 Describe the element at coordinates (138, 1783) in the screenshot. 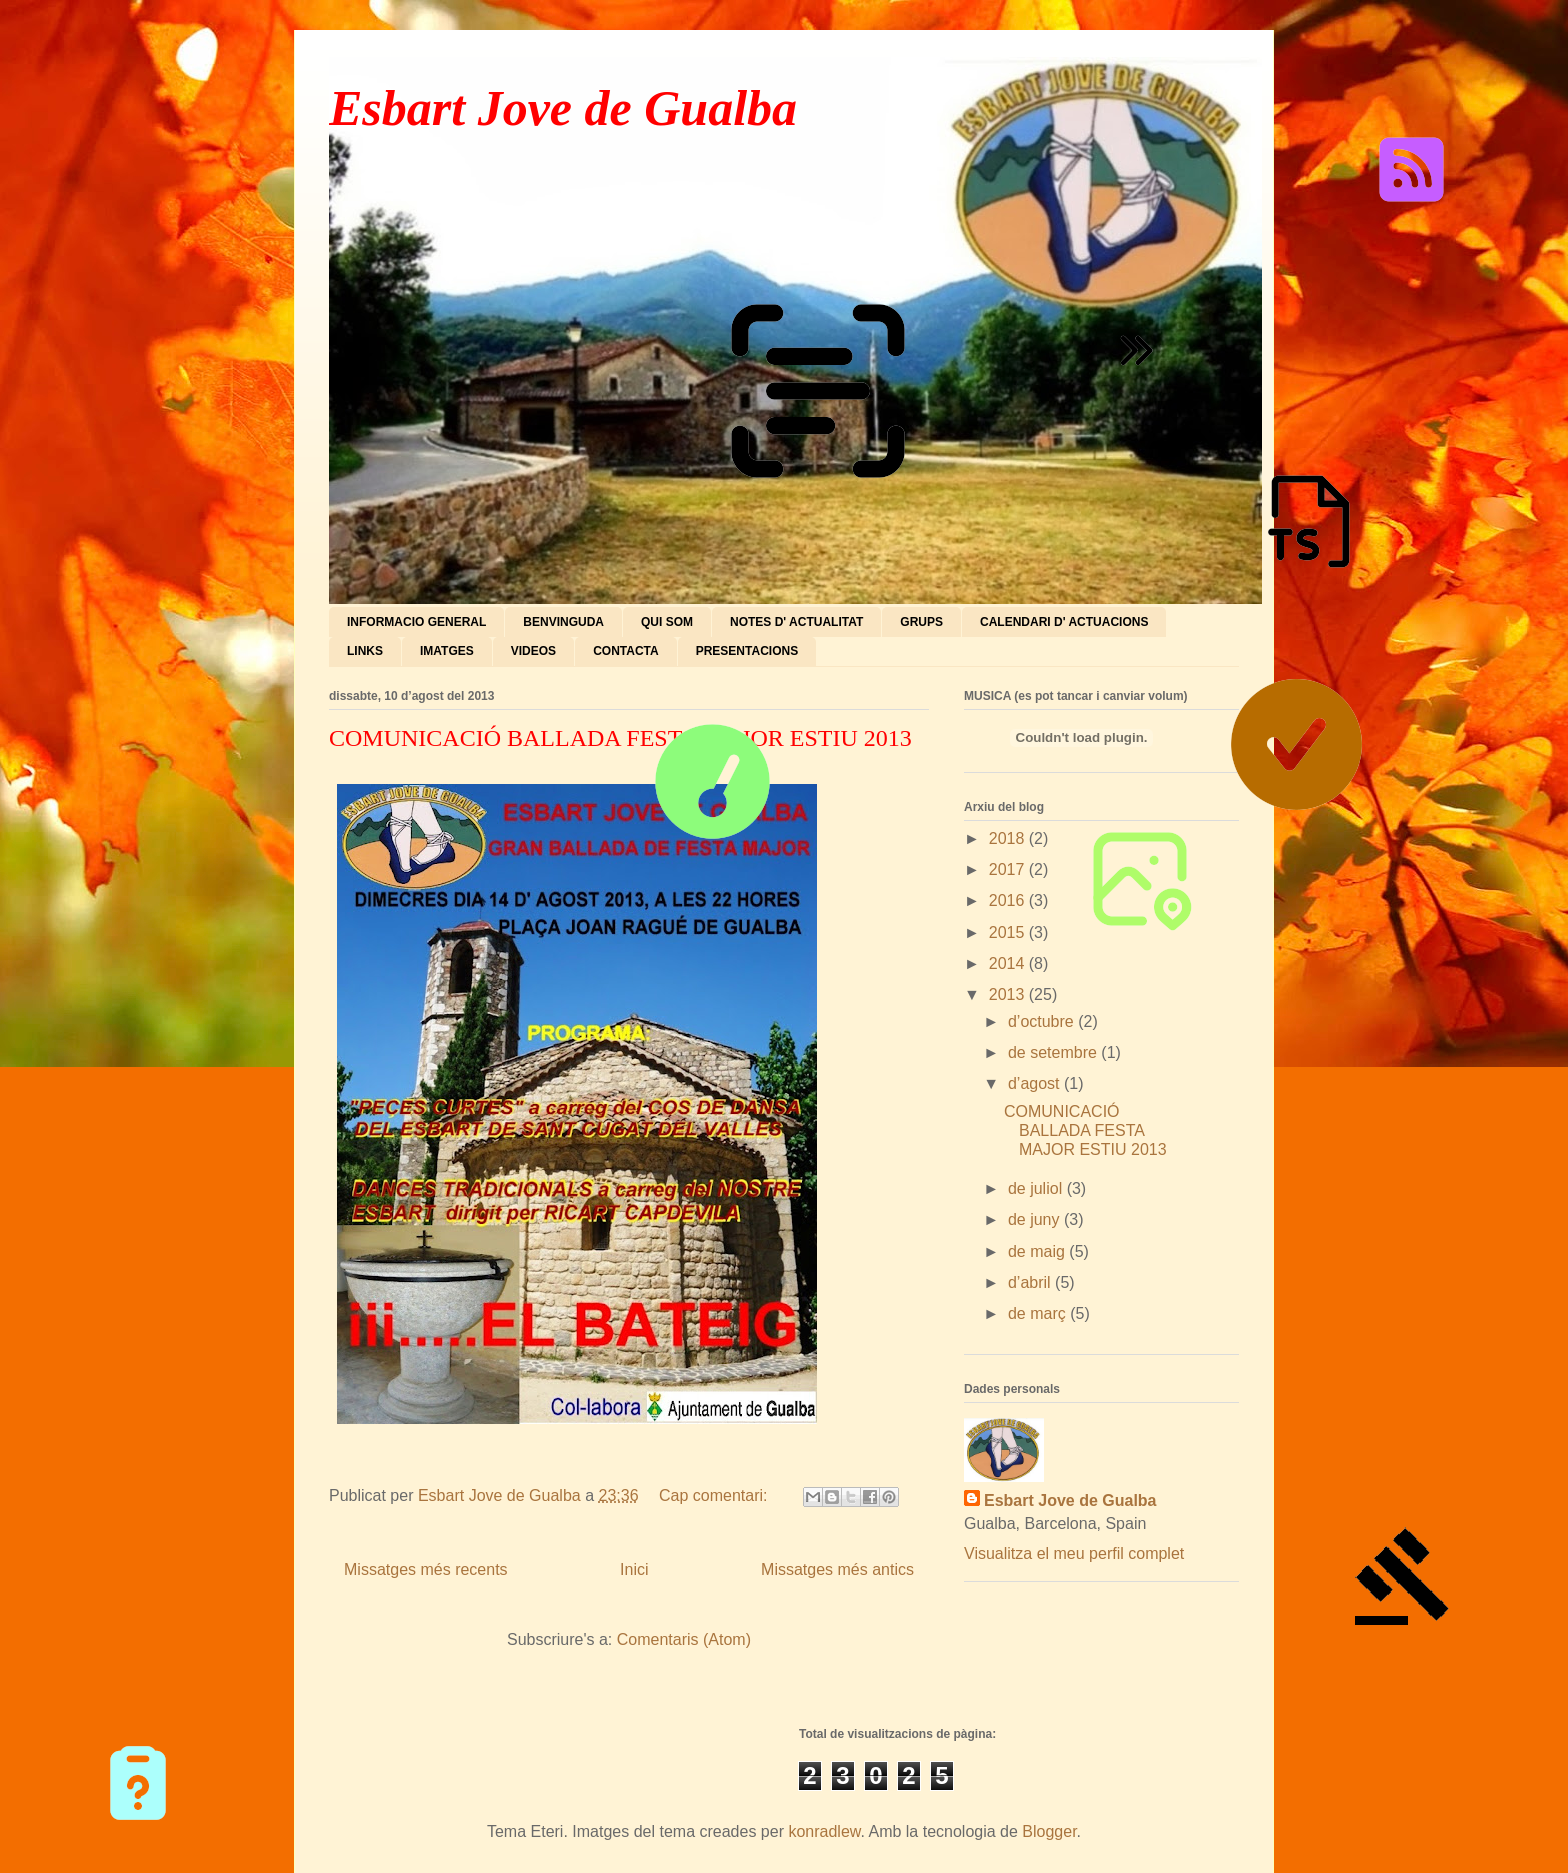

I see `view unanswered or pending form questions` at that location.